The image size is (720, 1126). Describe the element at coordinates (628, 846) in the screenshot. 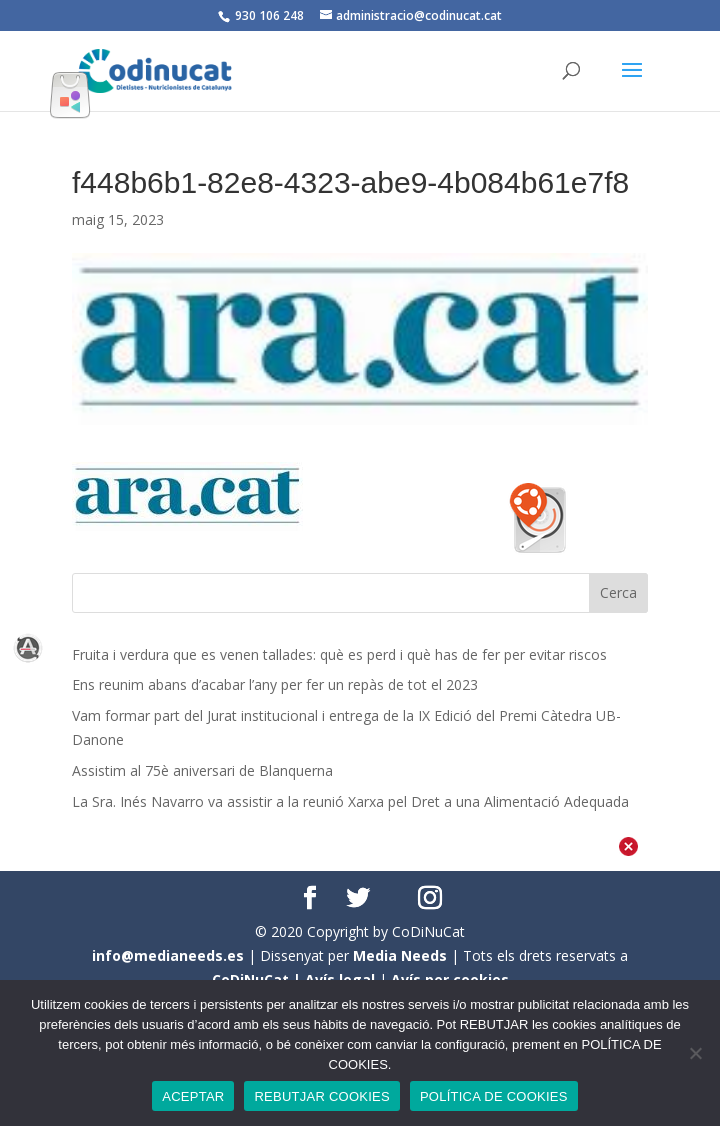

I see `cancel or stop the current action` at that location.